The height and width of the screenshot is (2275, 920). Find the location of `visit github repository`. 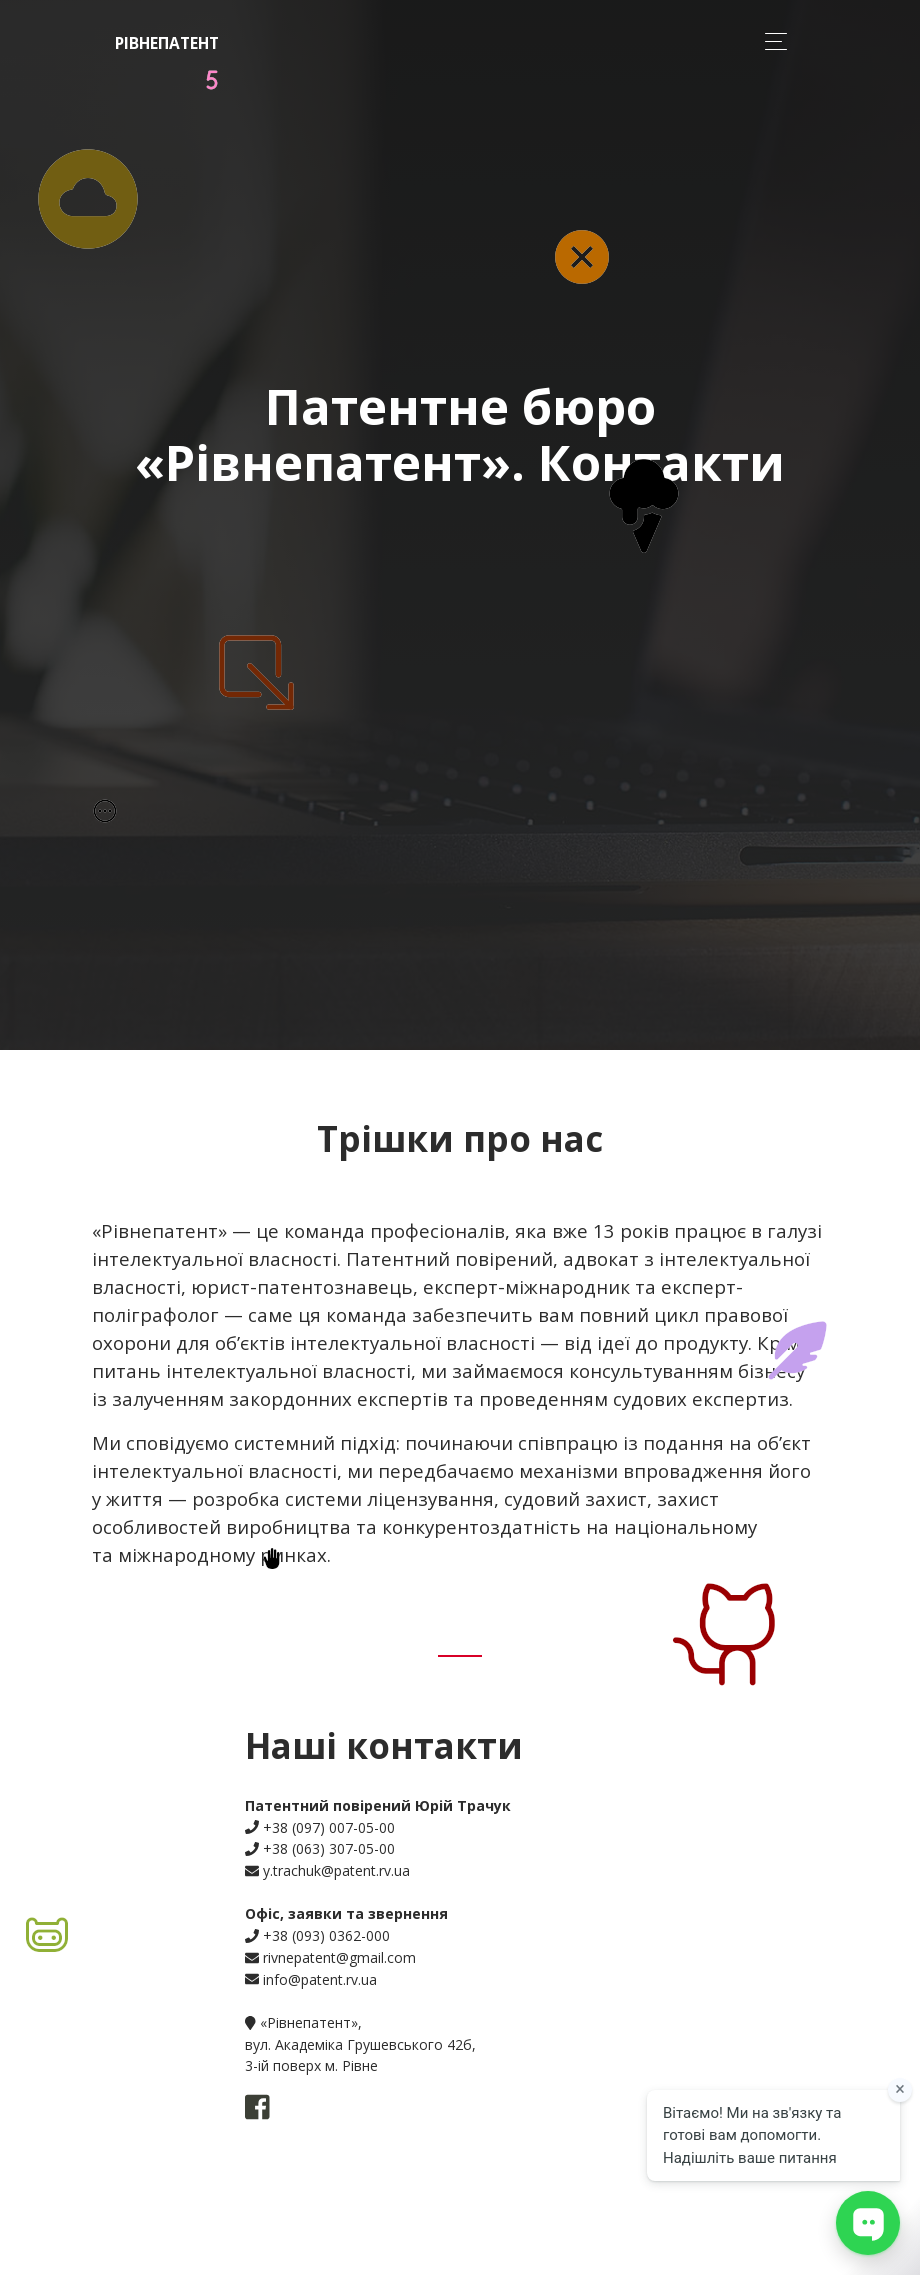

visit github repository is located at coordinates (733, 1632).